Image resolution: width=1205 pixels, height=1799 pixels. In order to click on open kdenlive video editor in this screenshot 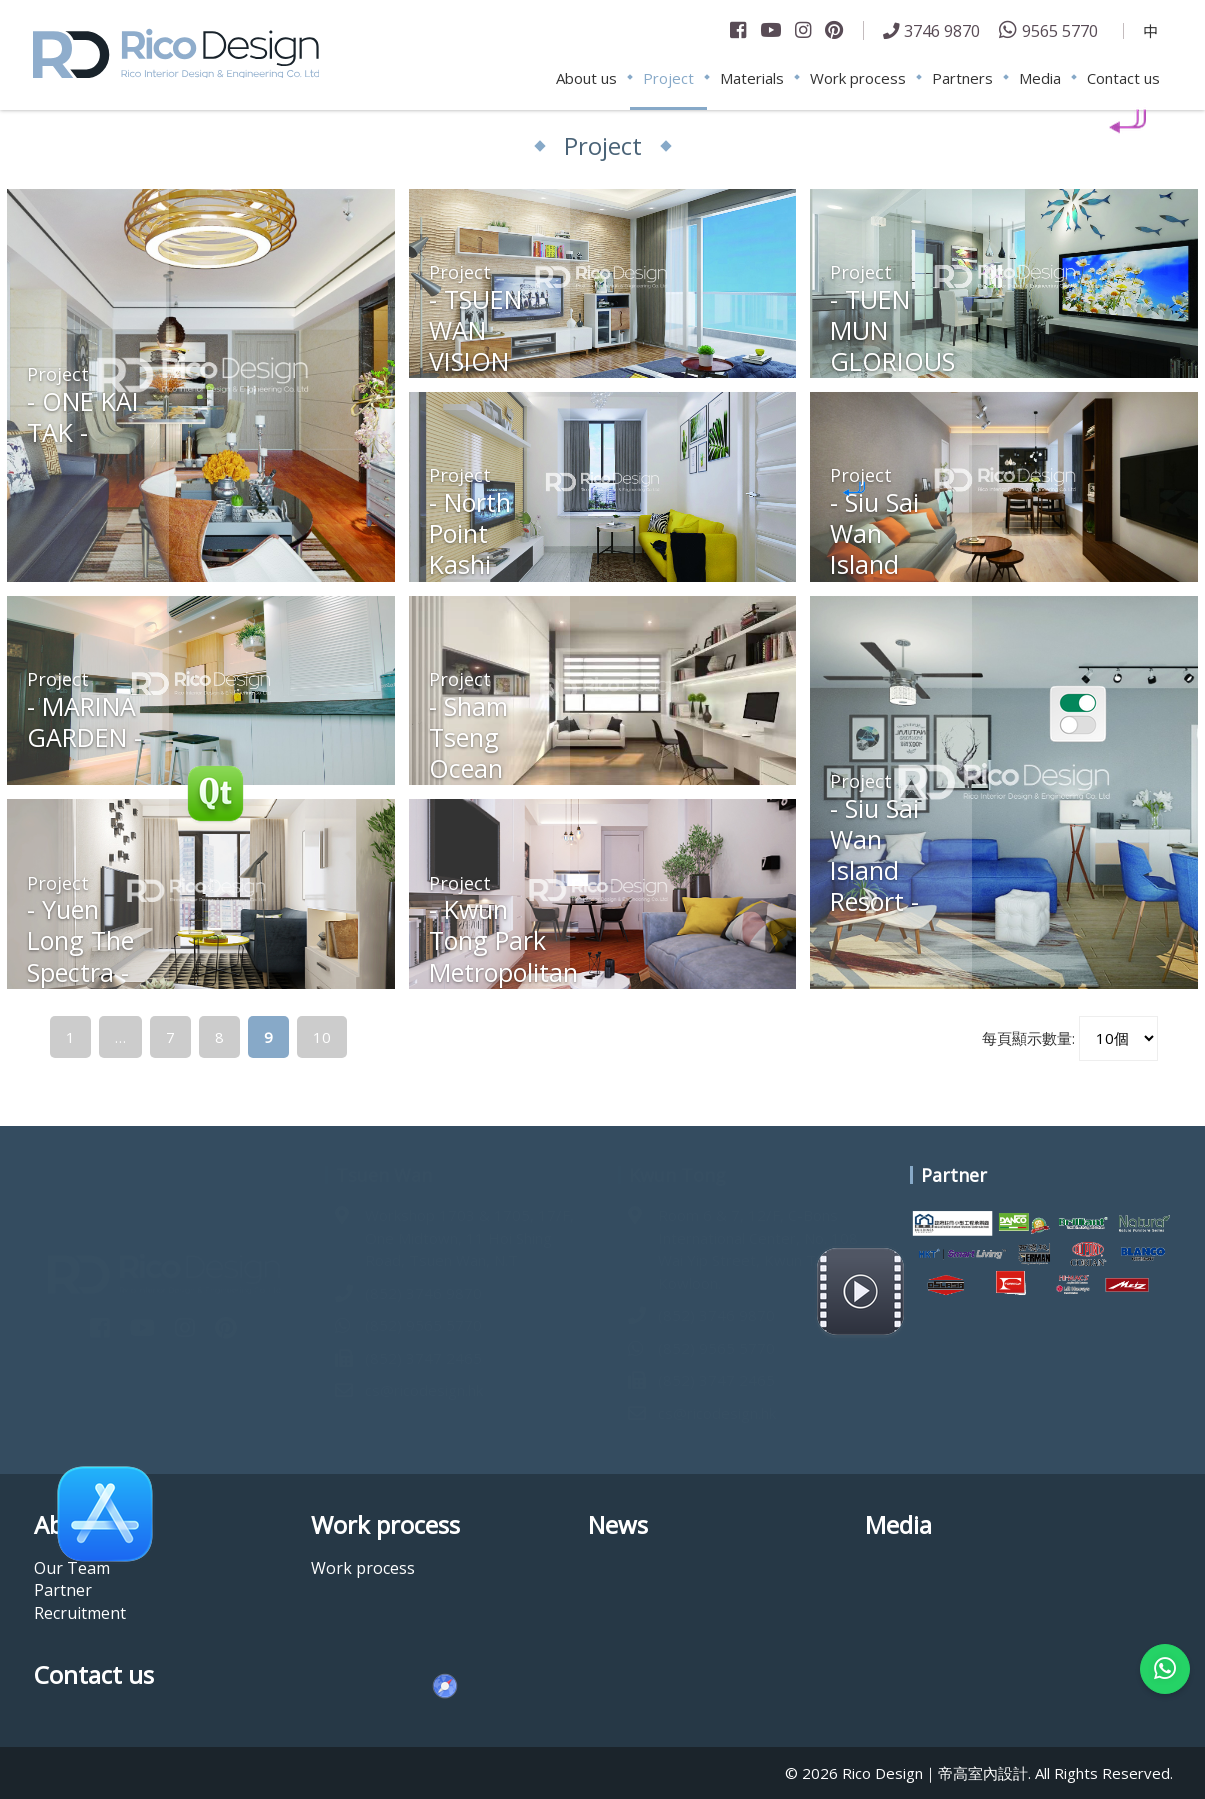, I will do `click(860, 1291)`.